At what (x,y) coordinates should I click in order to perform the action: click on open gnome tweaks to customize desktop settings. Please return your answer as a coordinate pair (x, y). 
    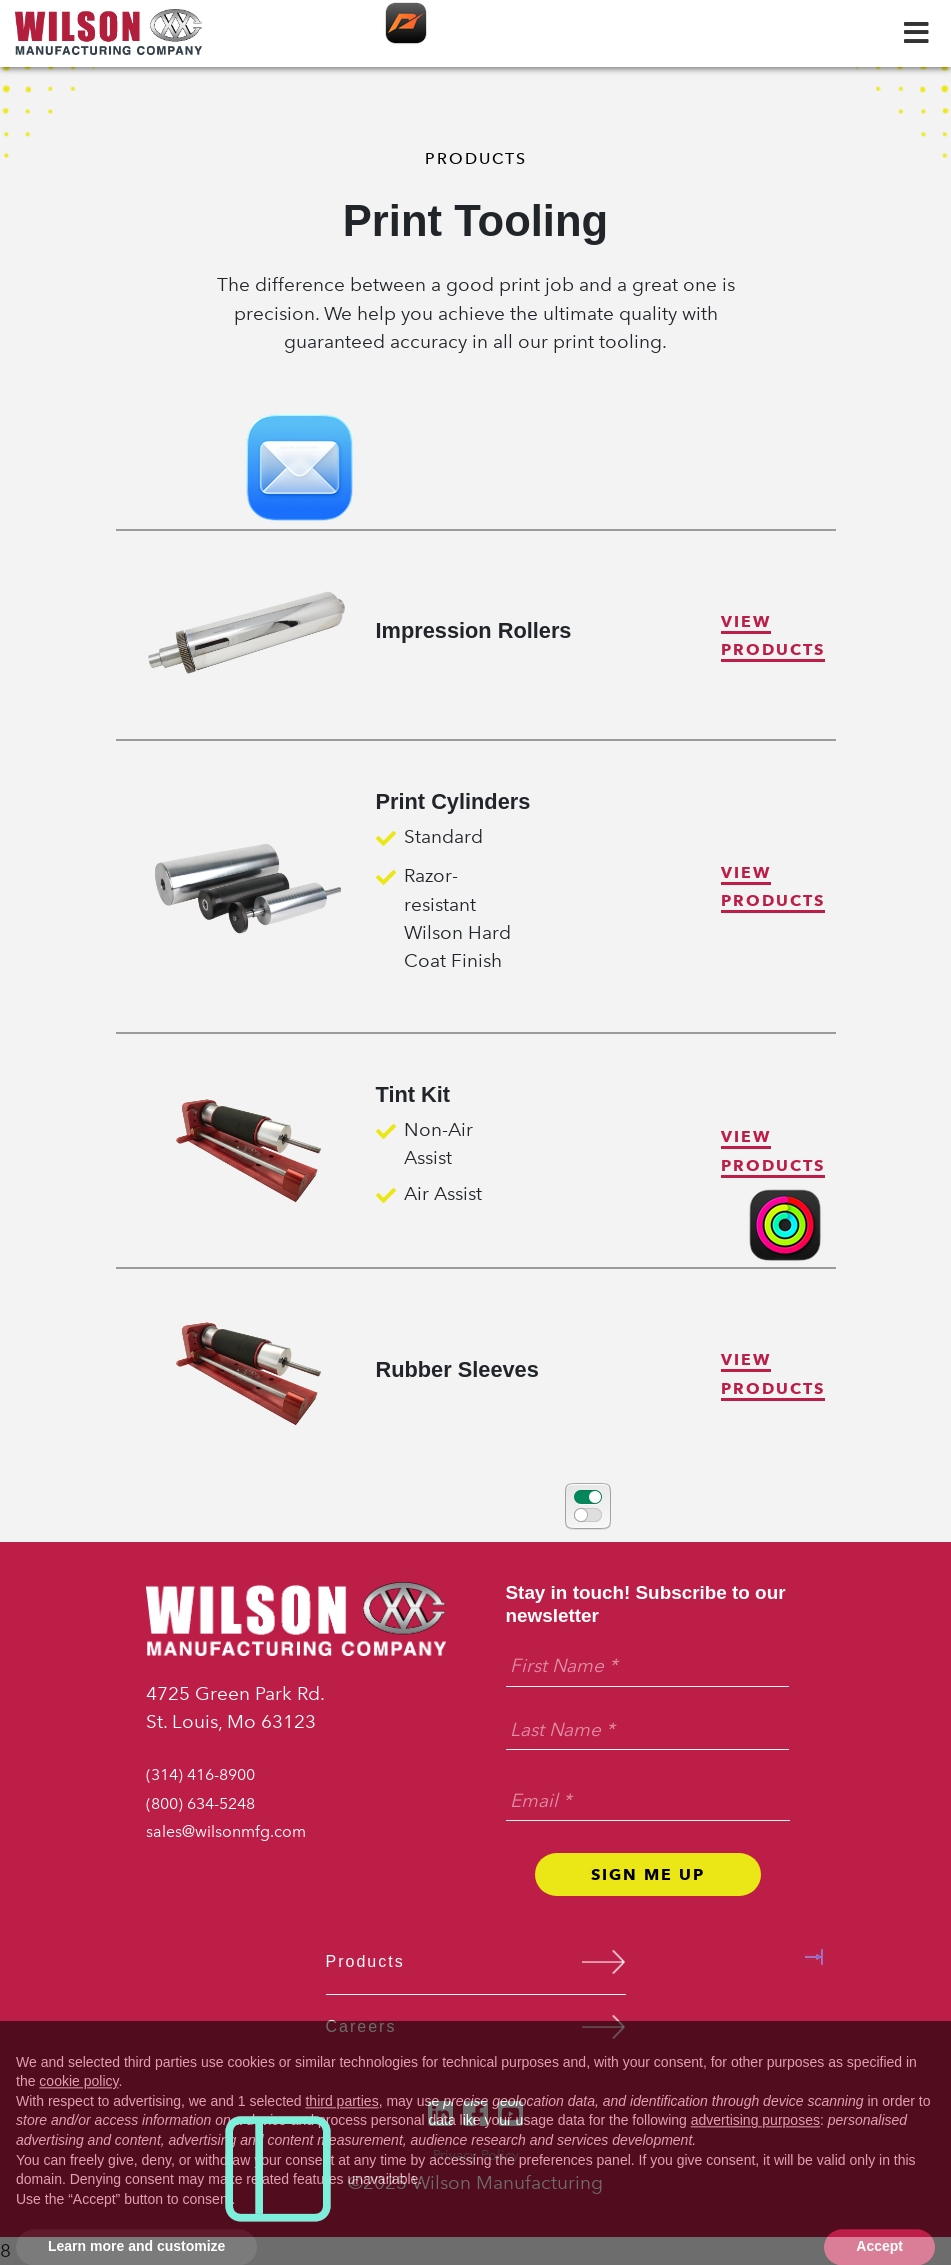
    Looking at the image, I should click on (588, 1506).